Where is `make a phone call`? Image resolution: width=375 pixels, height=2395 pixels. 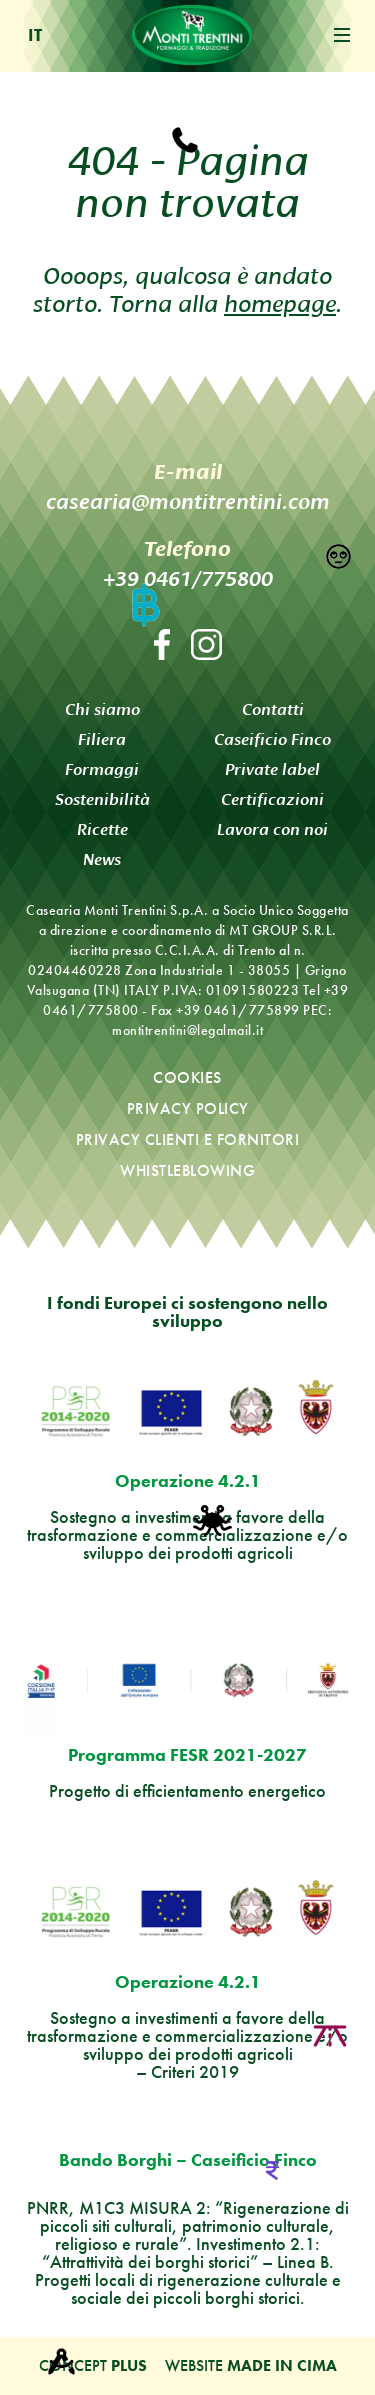 make a phone call is located at coordinates (185, 140).